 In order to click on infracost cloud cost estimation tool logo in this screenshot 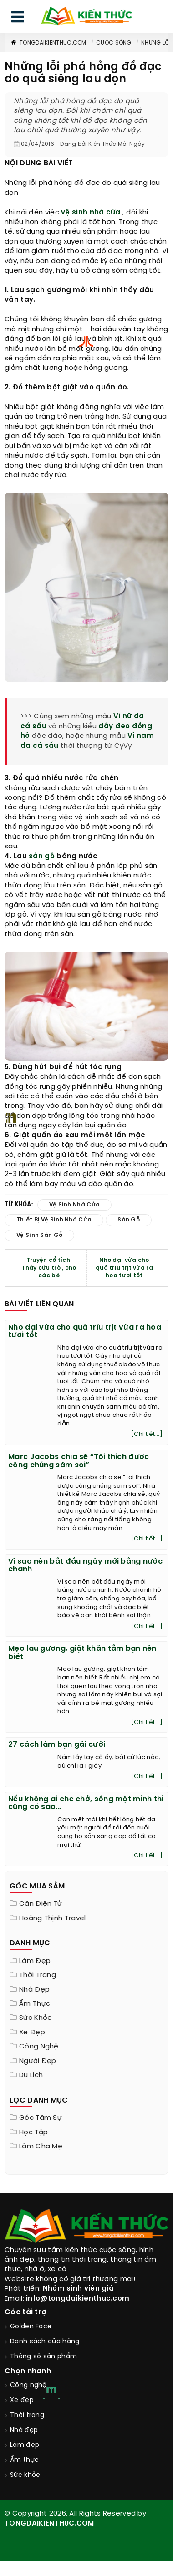, I will do `click(11, 1118)`.